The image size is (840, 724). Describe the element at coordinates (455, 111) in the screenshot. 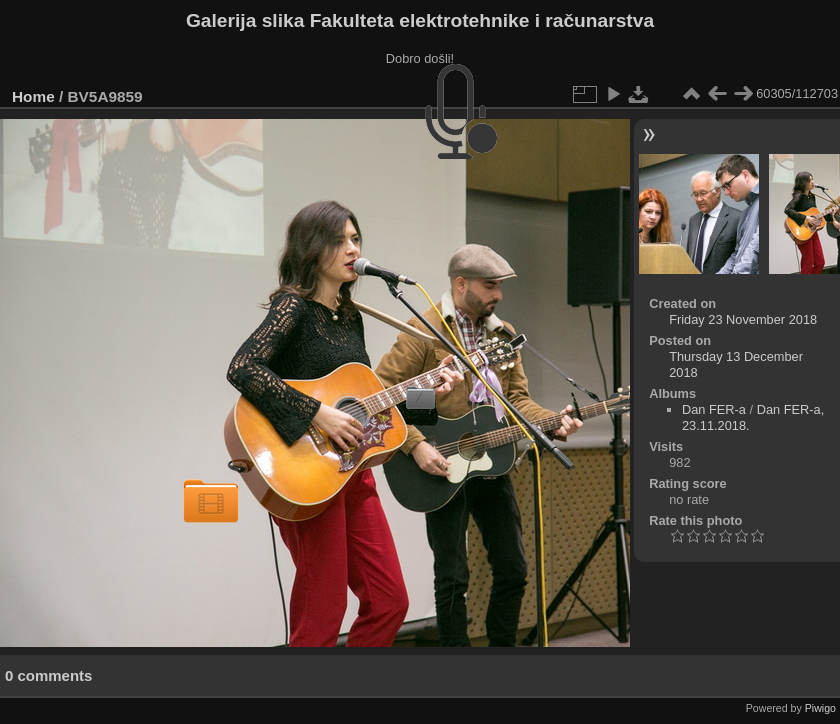

I see `open sound recorder app` at that location.